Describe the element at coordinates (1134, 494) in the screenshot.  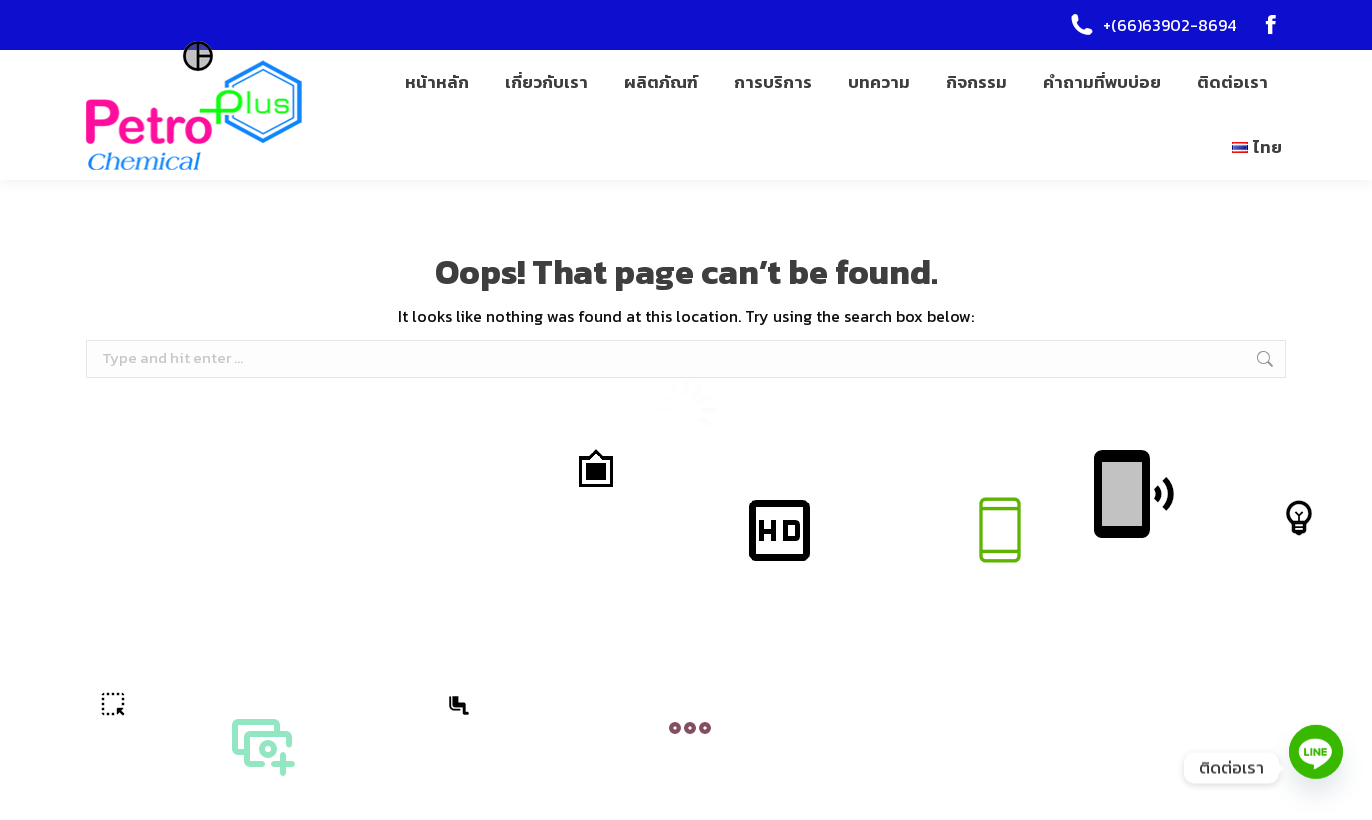
I see `indicates an incoming call or notification on a linked device` at that location.